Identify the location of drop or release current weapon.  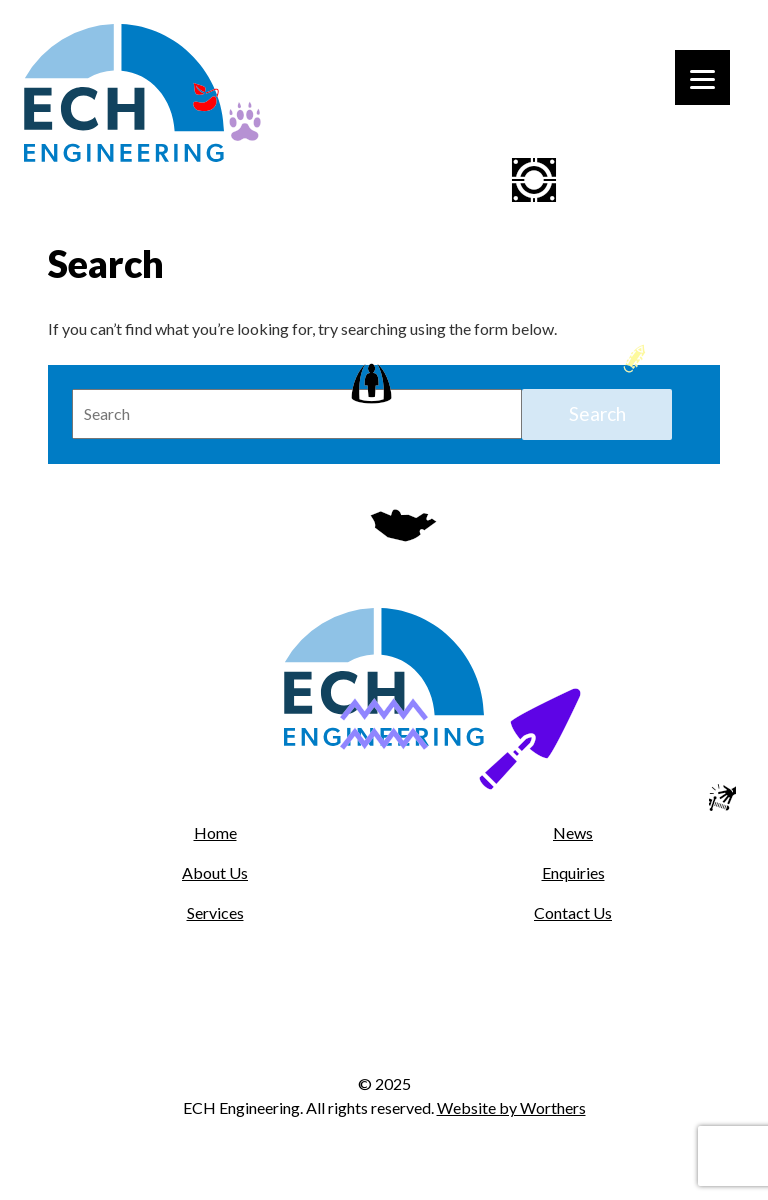
(722, 797).